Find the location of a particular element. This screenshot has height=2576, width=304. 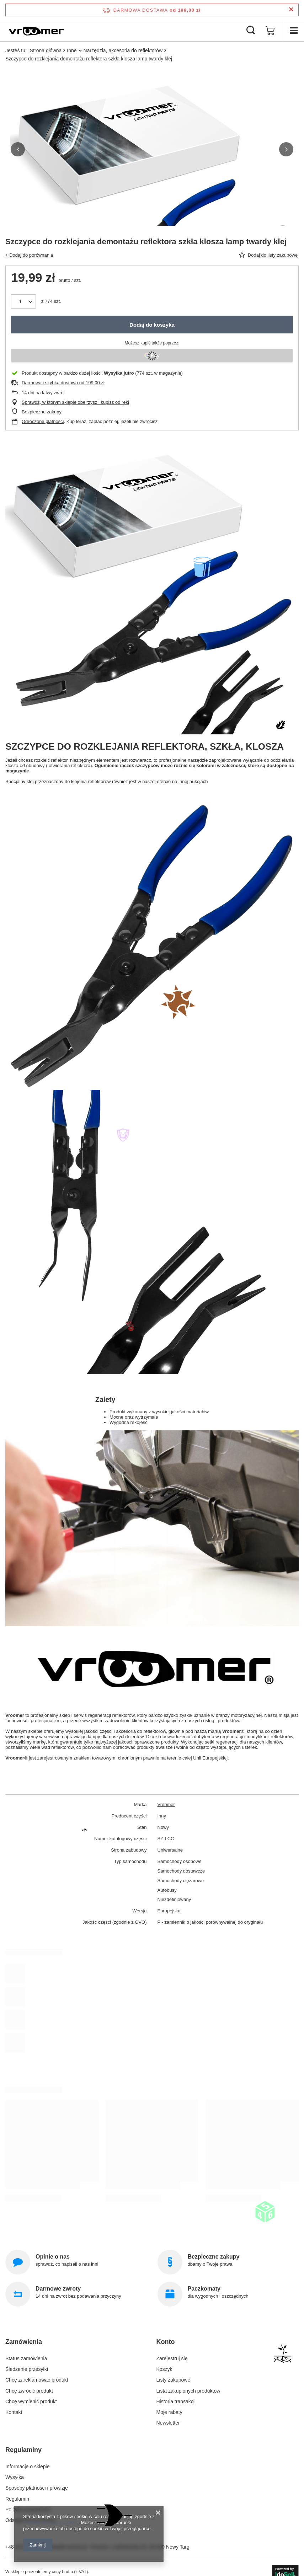

metal bucket item in game inventory is located at coordinates (202, 563).